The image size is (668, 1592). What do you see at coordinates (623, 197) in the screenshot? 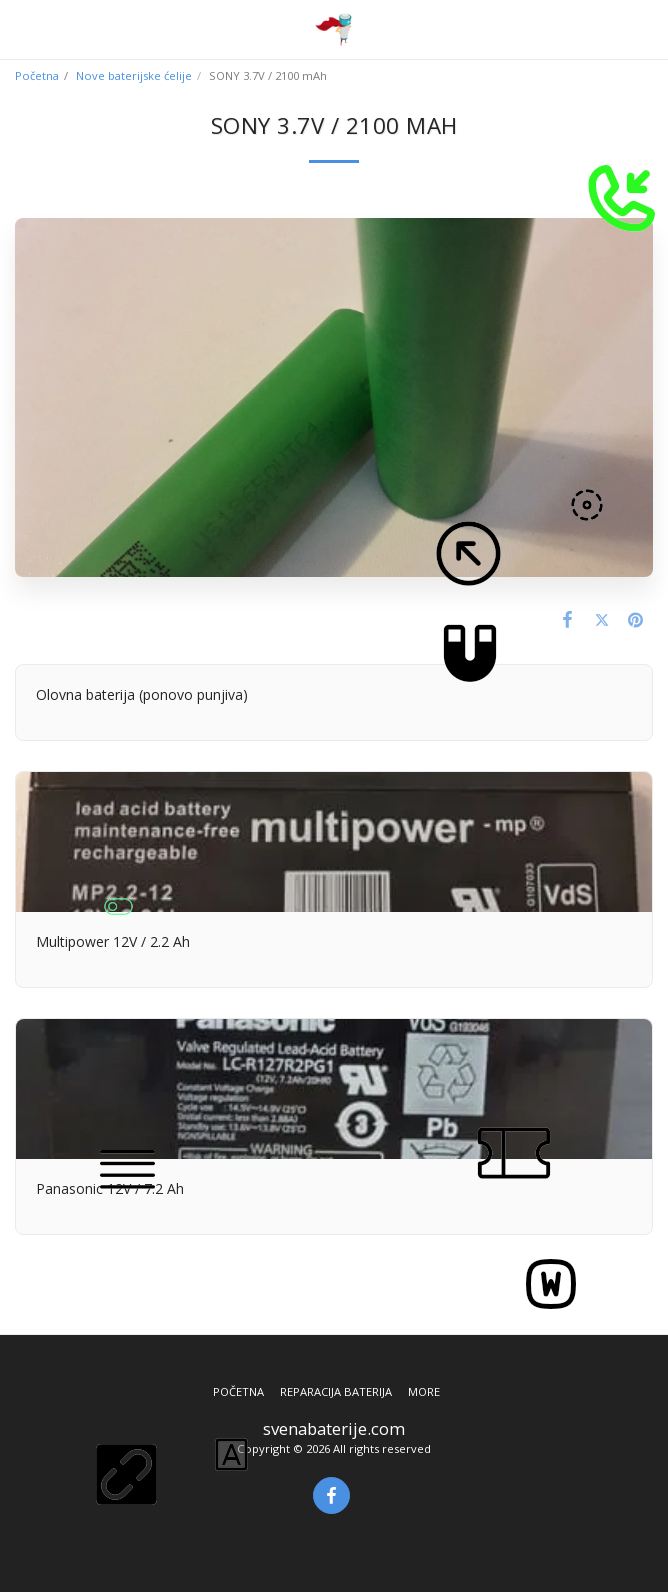
I see `incoming call notification` at bounding box center [623, 197].